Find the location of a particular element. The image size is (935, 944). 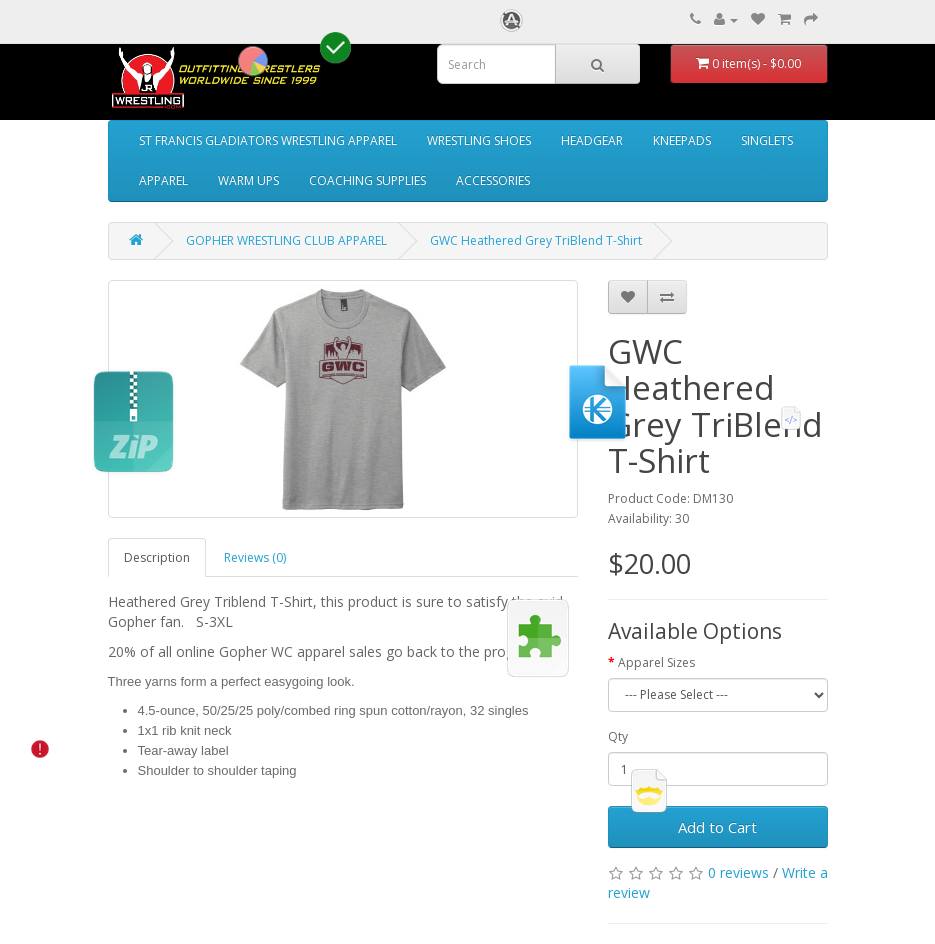

check for system software updates is located at coordinates (511, 20).